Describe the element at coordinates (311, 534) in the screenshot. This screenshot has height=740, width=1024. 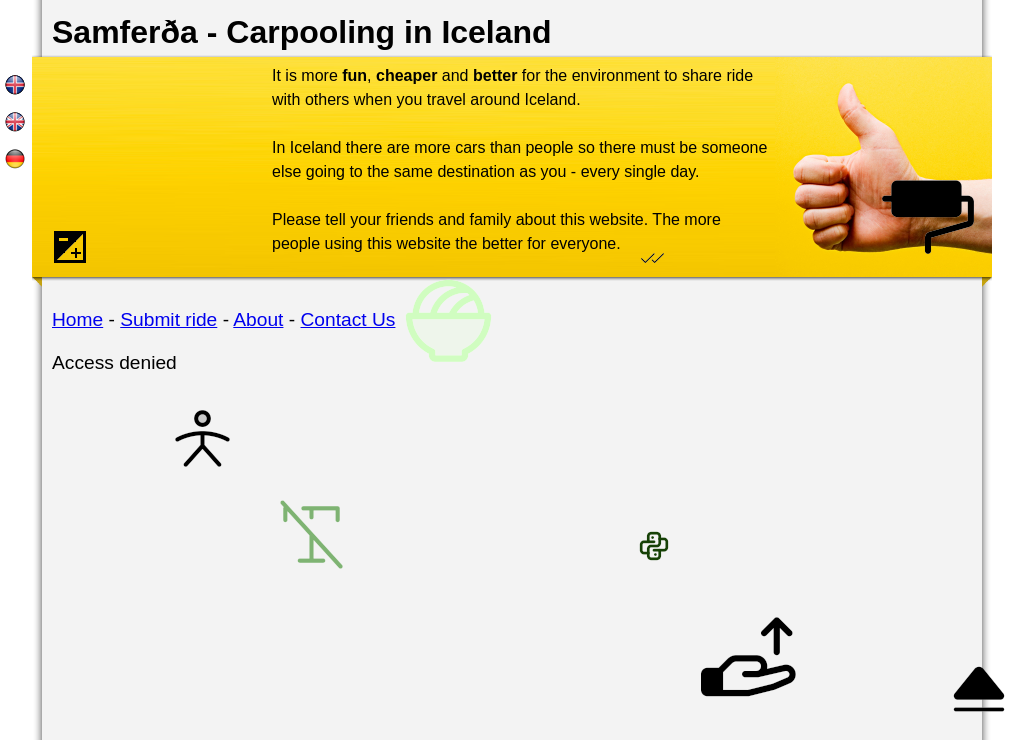
I see `disable text formatting` at that location.